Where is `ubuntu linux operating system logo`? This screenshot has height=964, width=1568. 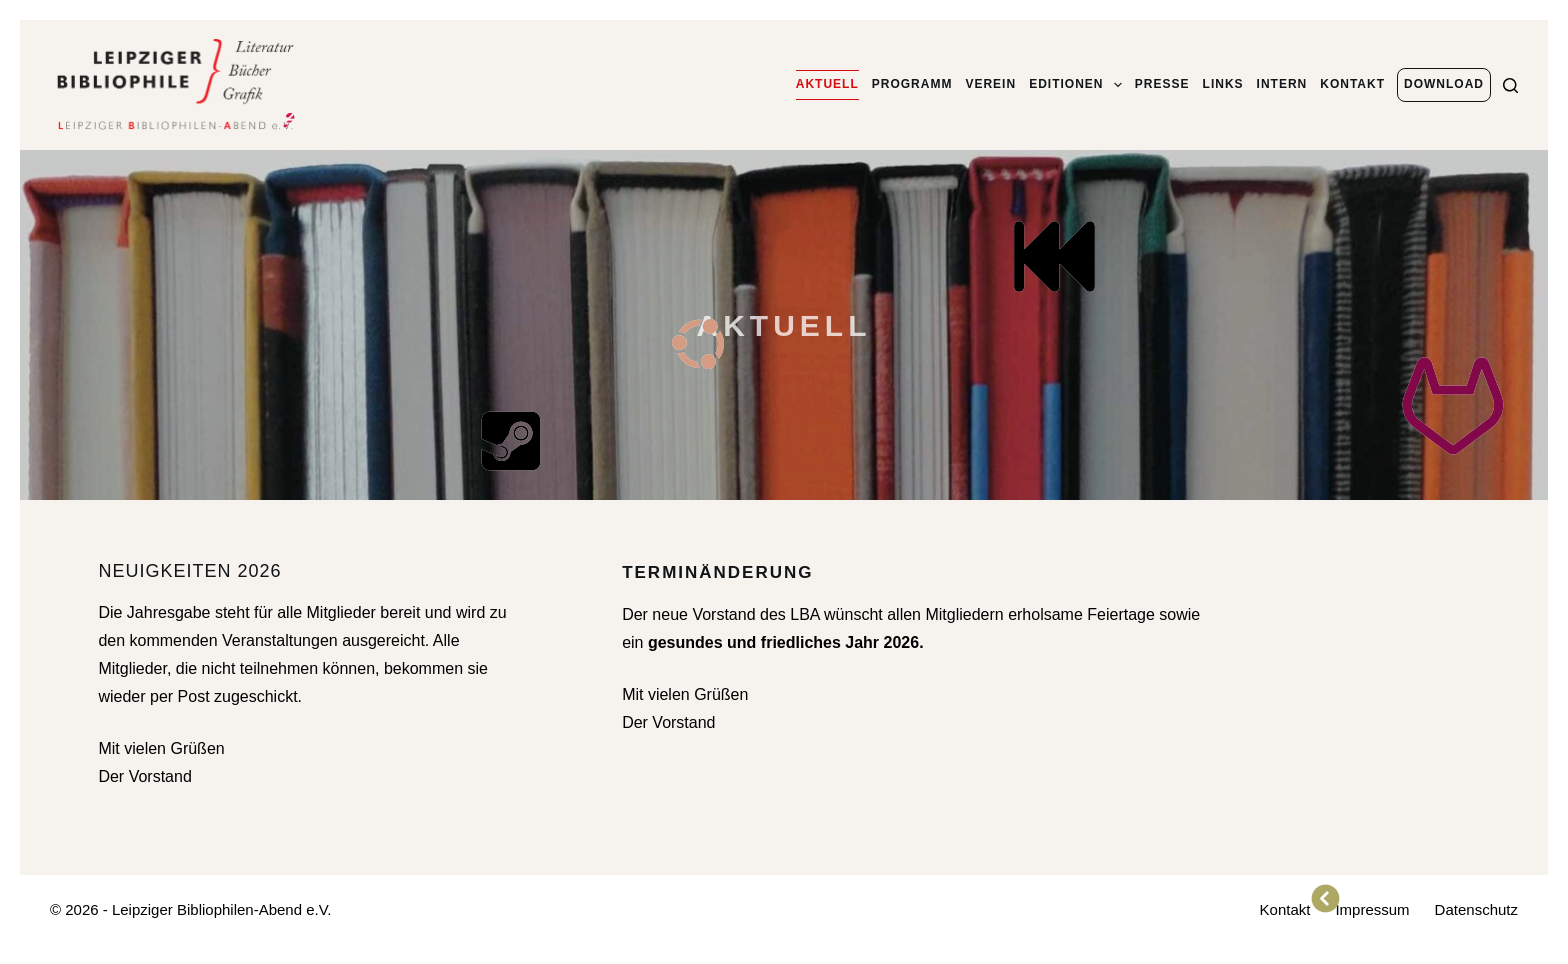
ubuntu linux operating system logo is located at coordinates (698, 344).